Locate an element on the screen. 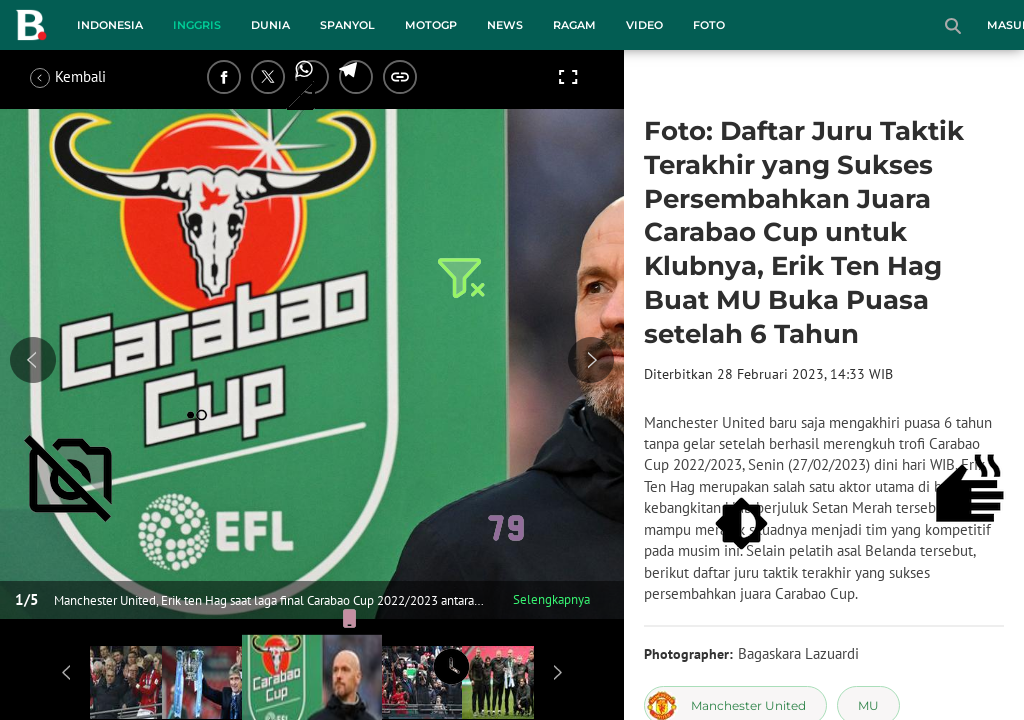 The width and height of the screenshot is (1024, 720). photography not allowed in this area is located at coordinates (70, 475).